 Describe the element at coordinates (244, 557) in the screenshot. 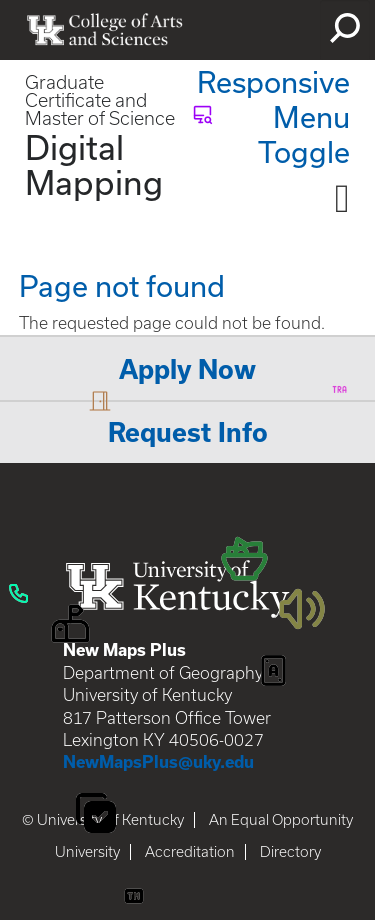

I see `view salad or healthy food options` at that location.